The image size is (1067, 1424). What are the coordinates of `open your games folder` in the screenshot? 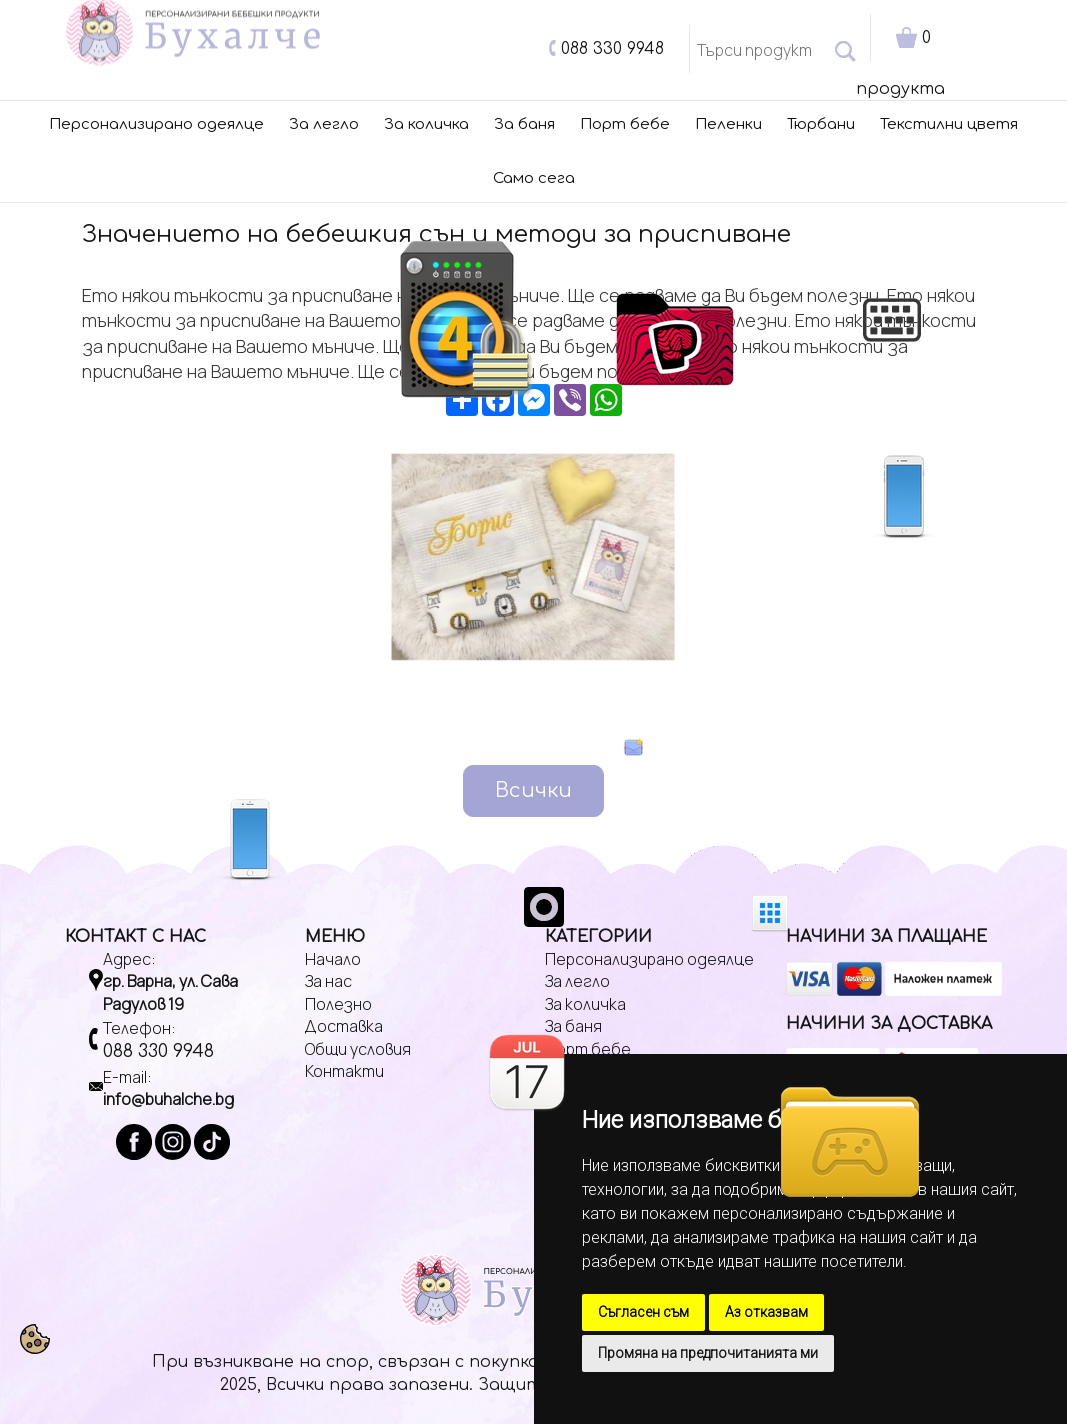 It's located at (850, 1142).